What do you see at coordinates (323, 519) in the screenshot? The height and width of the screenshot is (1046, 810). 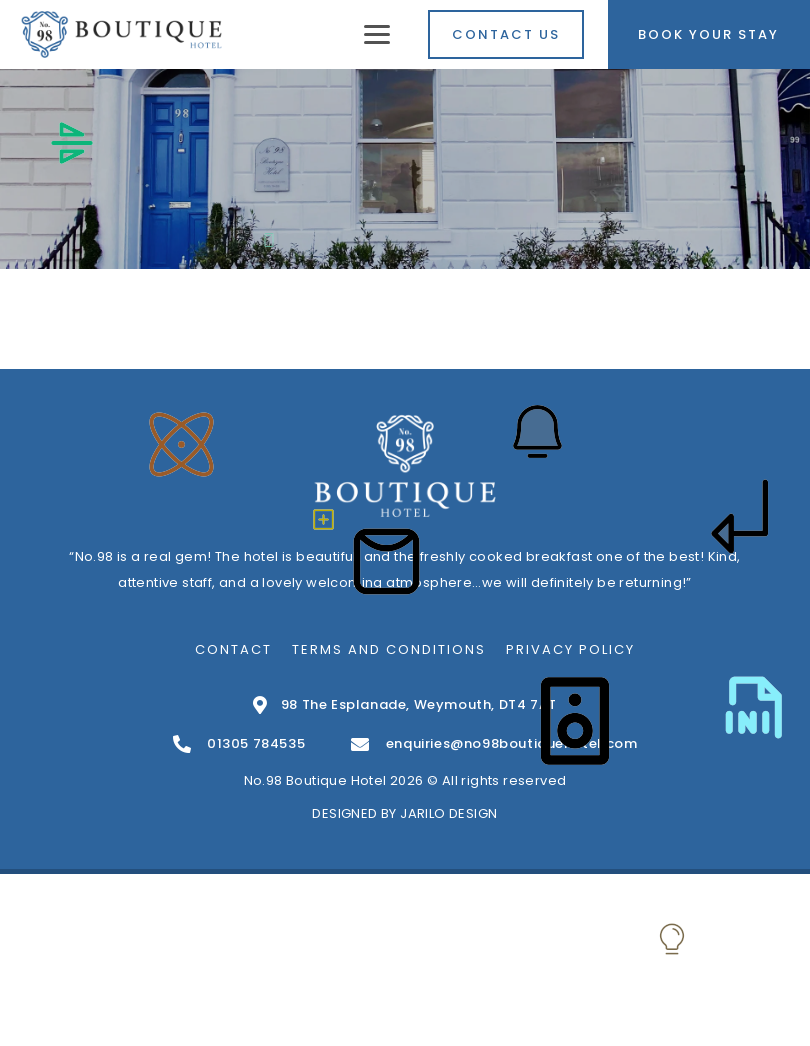 I see `add a new item` at bounding box center [323, 519].